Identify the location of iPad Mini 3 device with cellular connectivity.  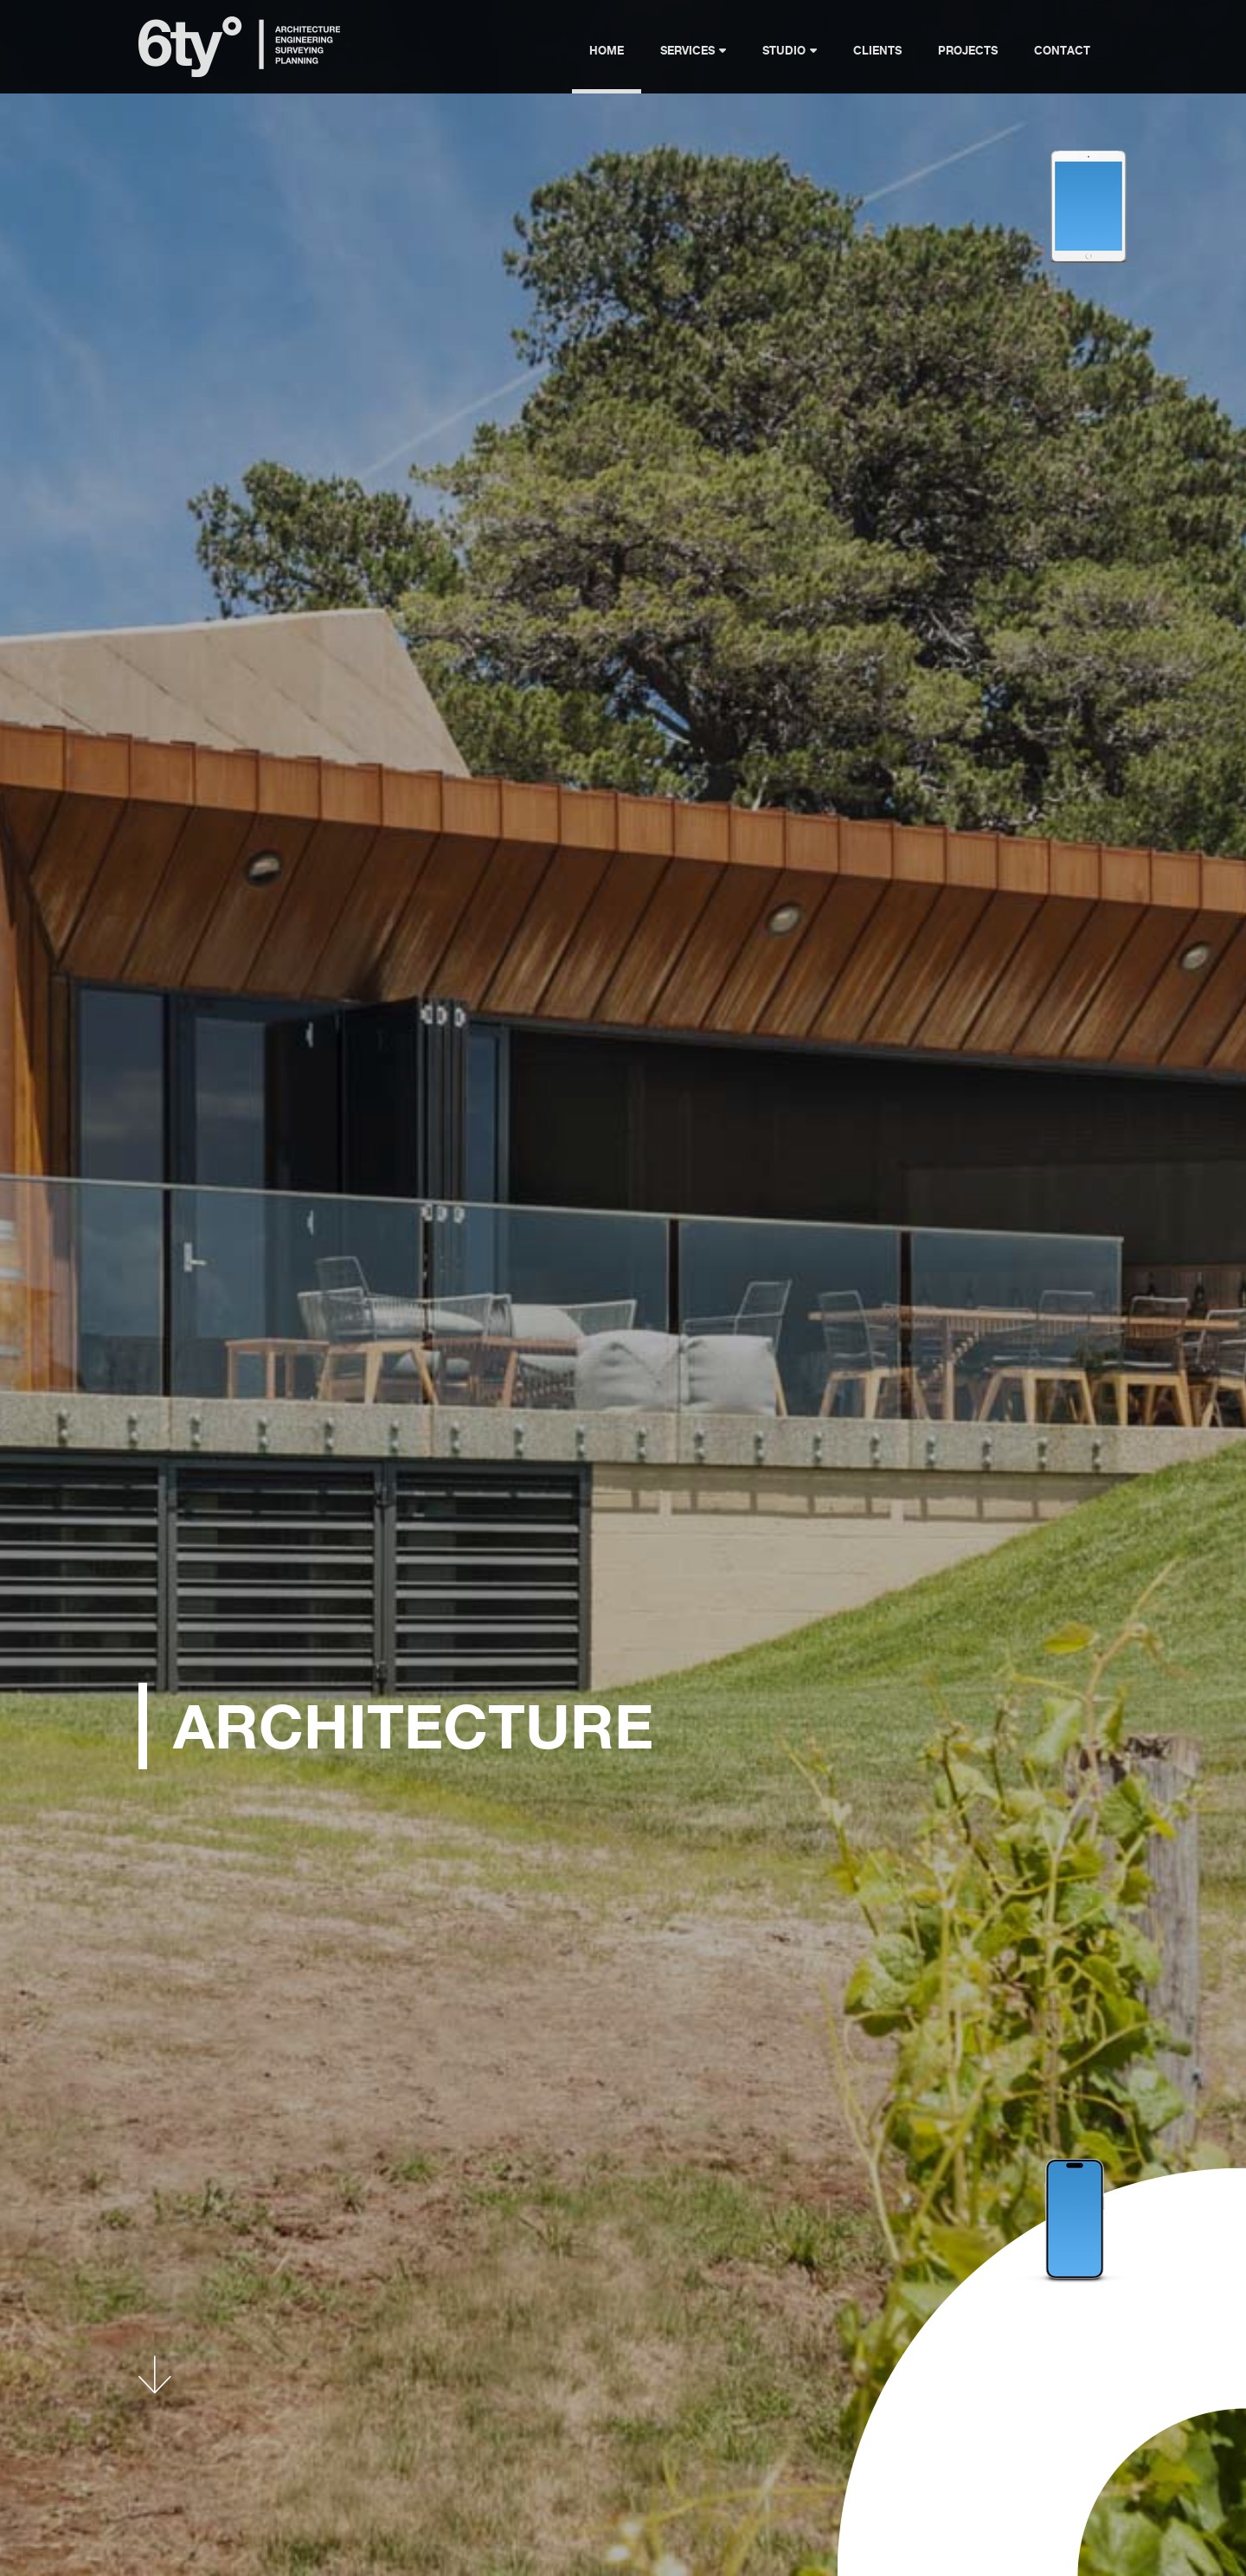
(1089, 196).